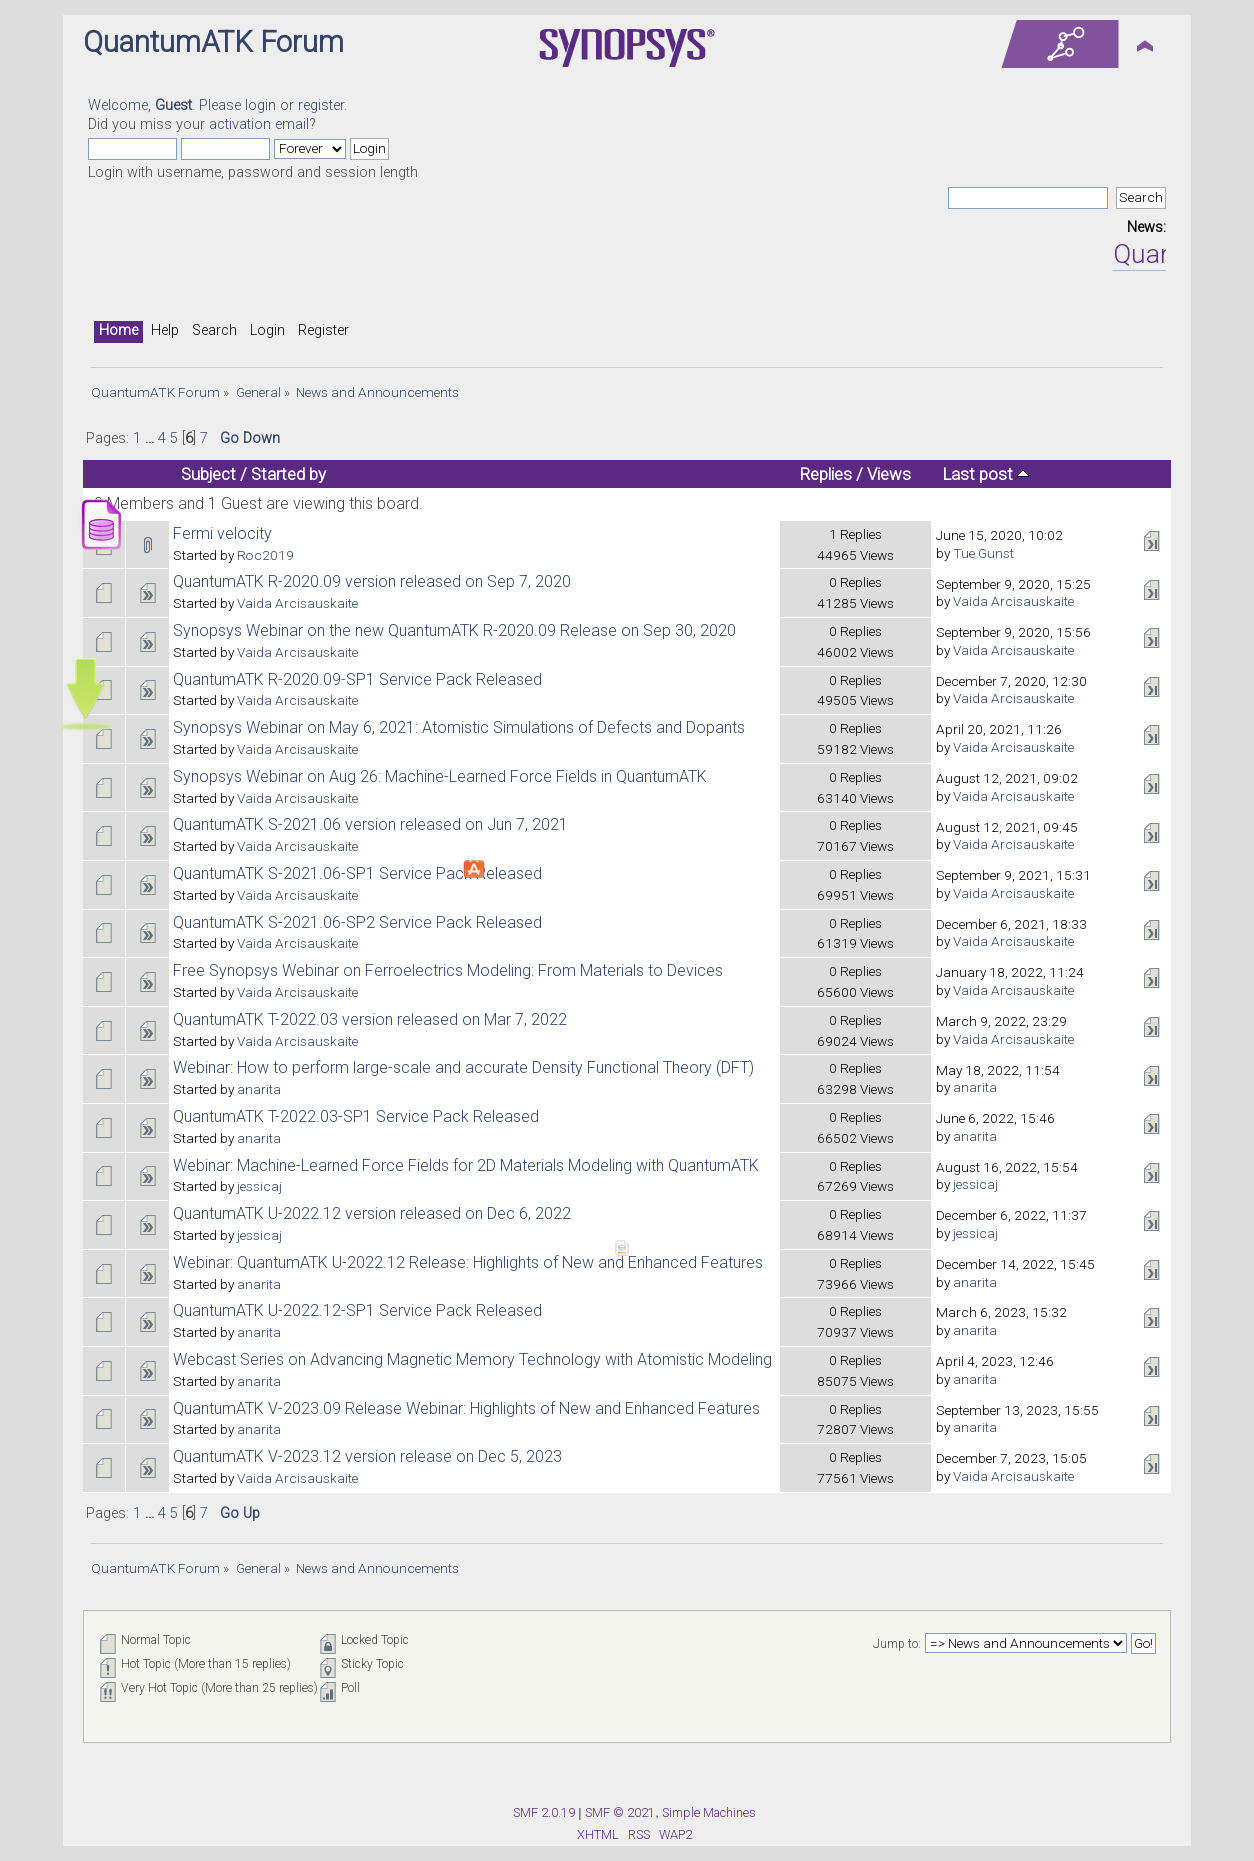  Describe the element at coordinates (474, 869) in the screenshot. I see `open the software store to browse and install apps` at that location.